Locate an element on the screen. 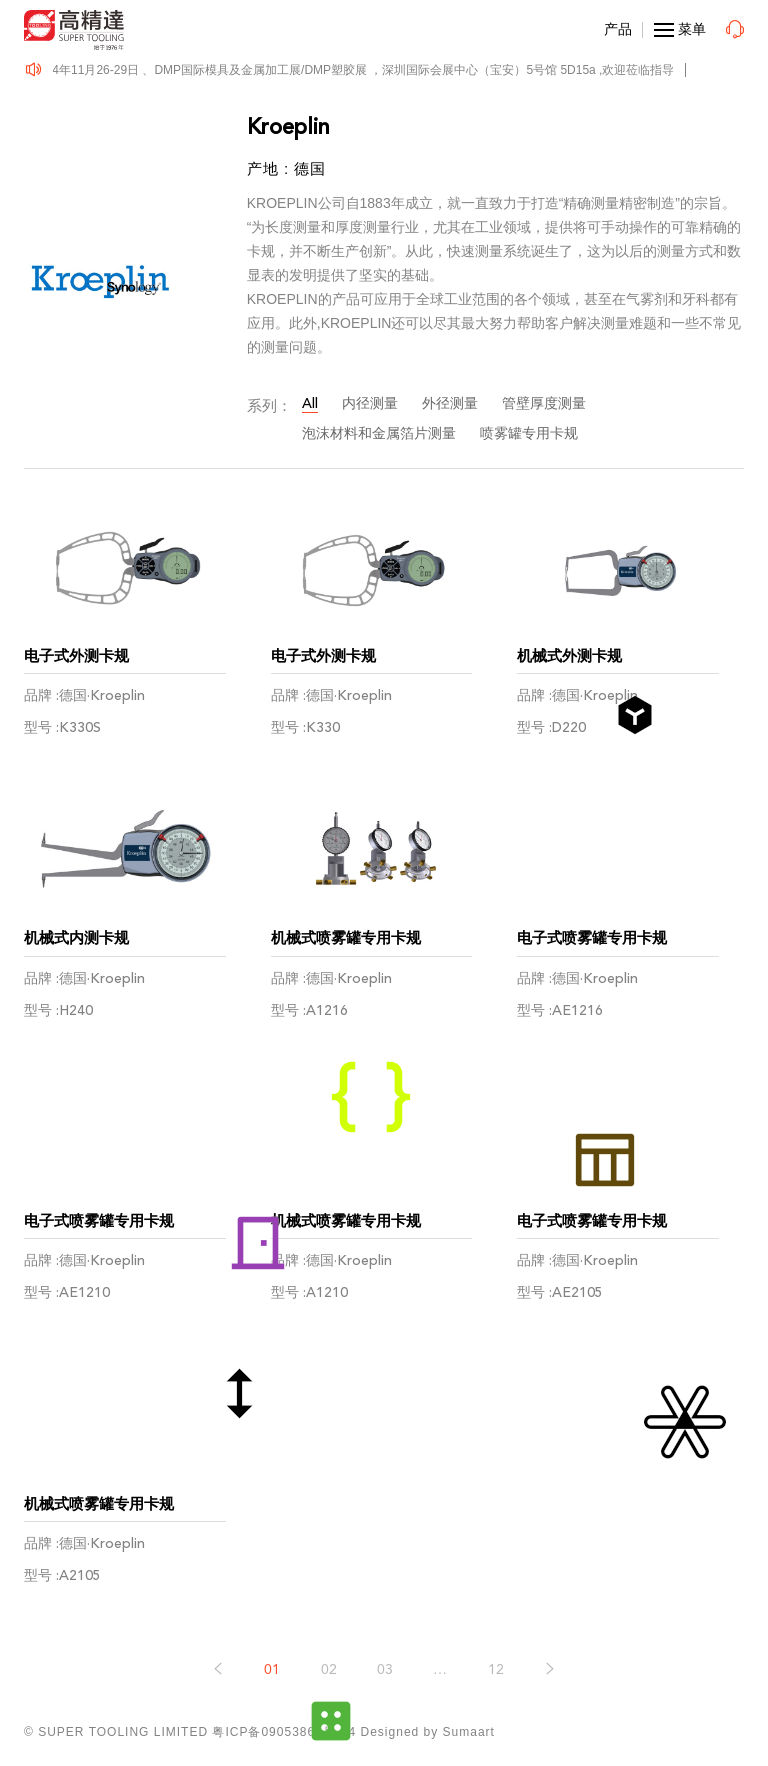  Unity game engine logo is located at coordinates (635, 715).